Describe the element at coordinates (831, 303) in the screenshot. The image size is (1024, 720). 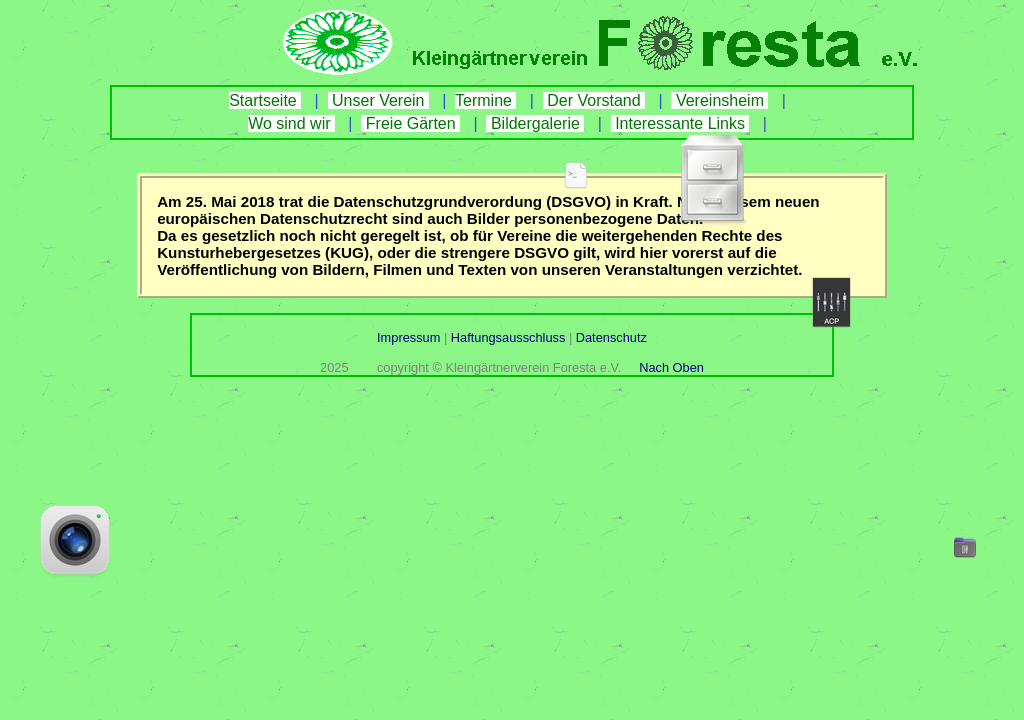
I see `open audio control panel settings` at that location.